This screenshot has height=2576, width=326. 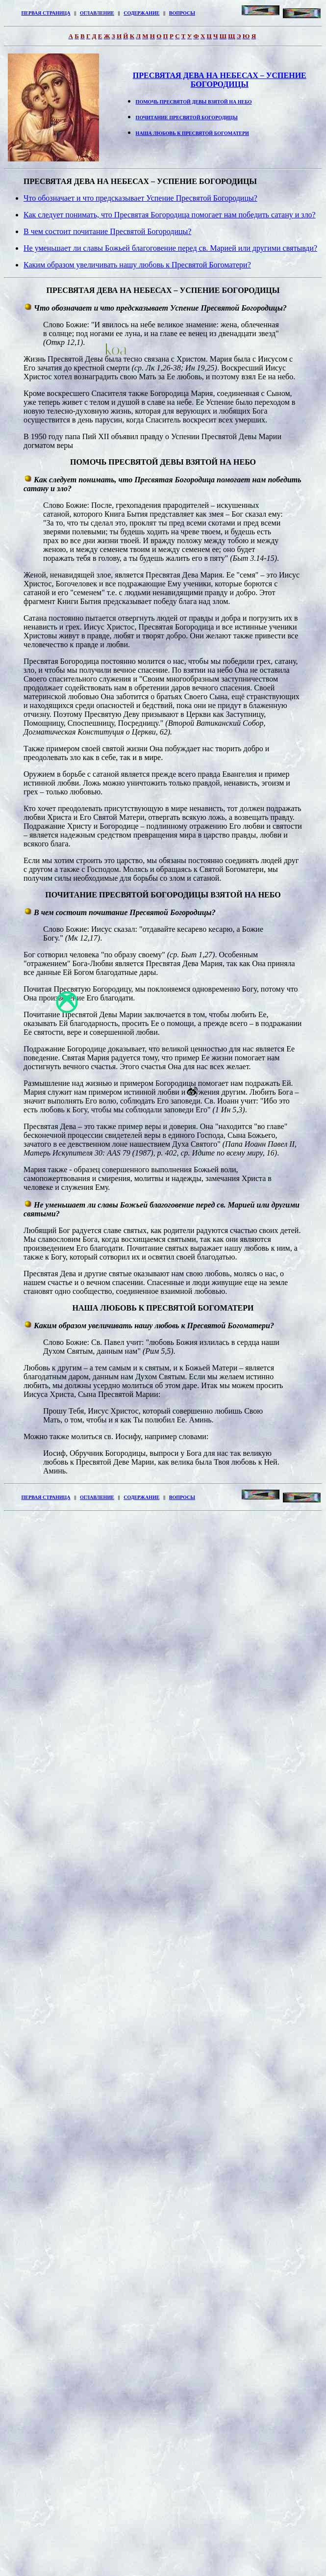 I want to click on open Xbox app or gaming services, so click(x=67, y=1002).